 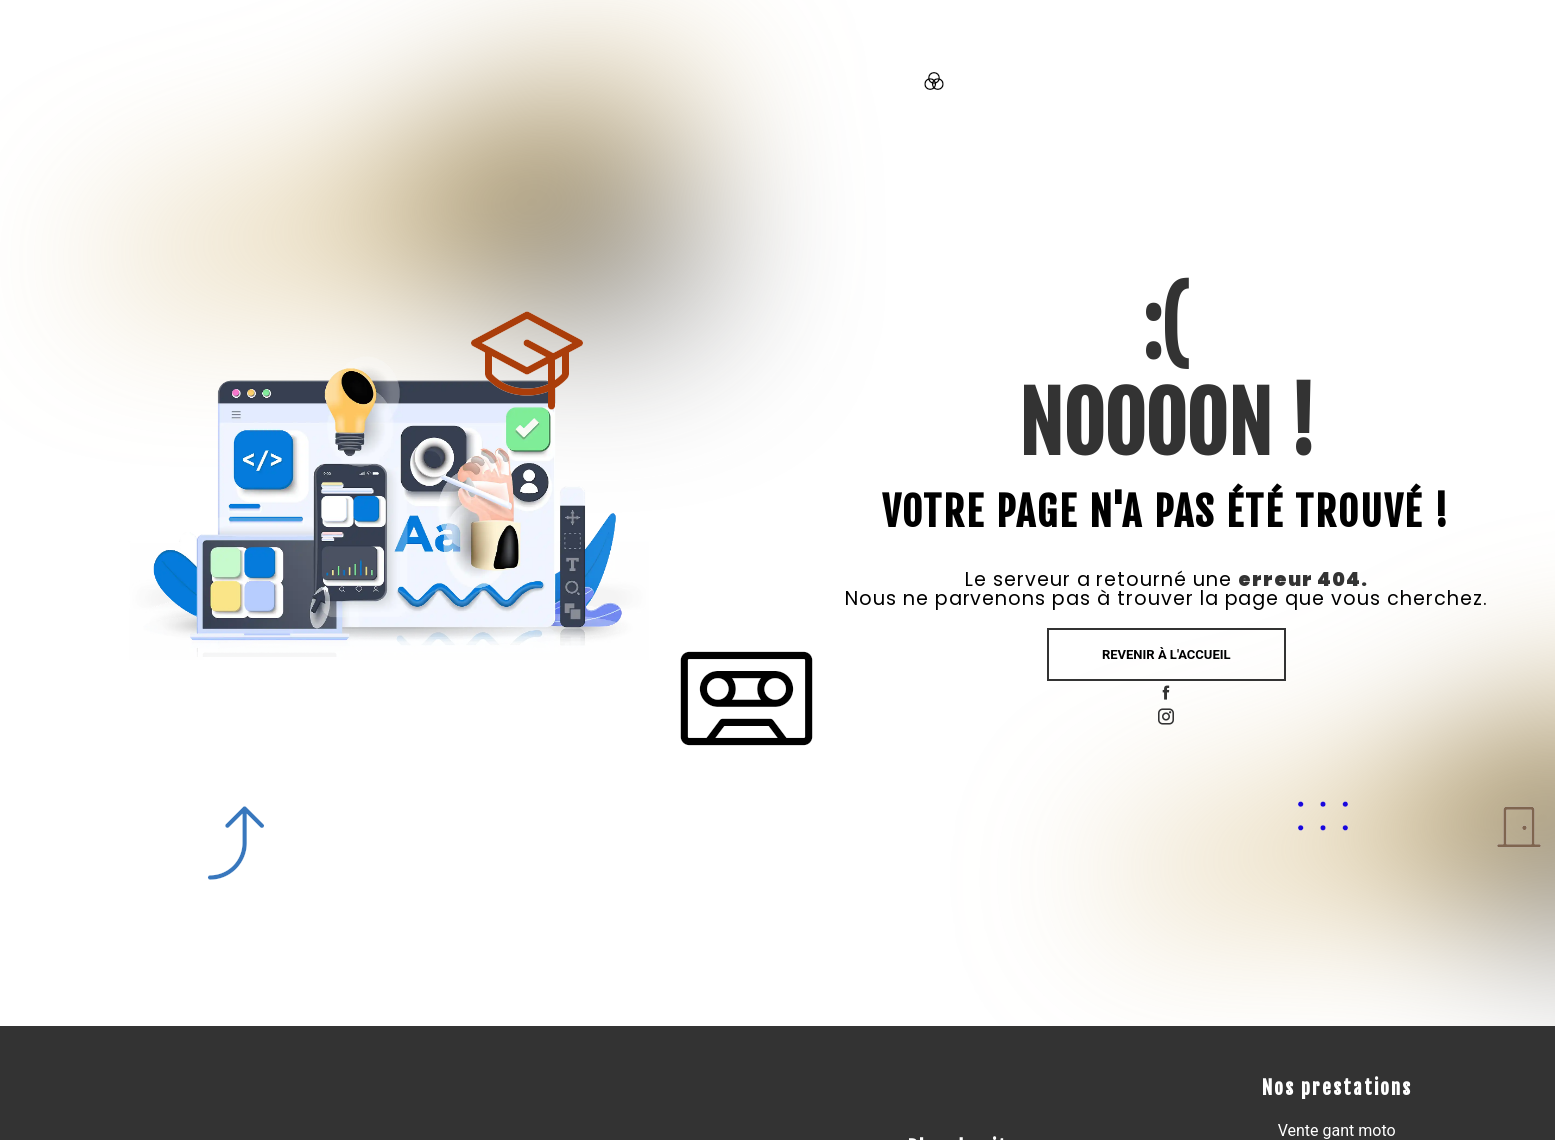 What do you see at coordinates (1519, 827) in the screenshot?
I see `exit or log out of the application` at bounding box center [1519, 827].